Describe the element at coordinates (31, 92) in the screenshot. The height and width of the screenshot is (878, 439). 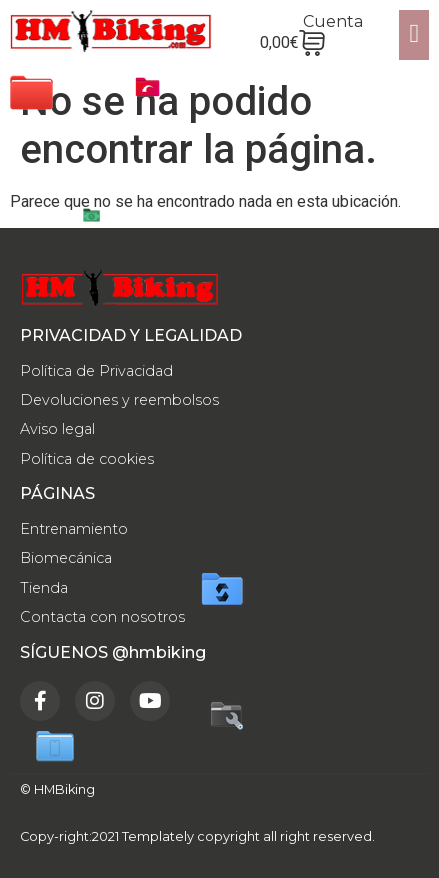
I see `open a red-labeled folder` at that location.